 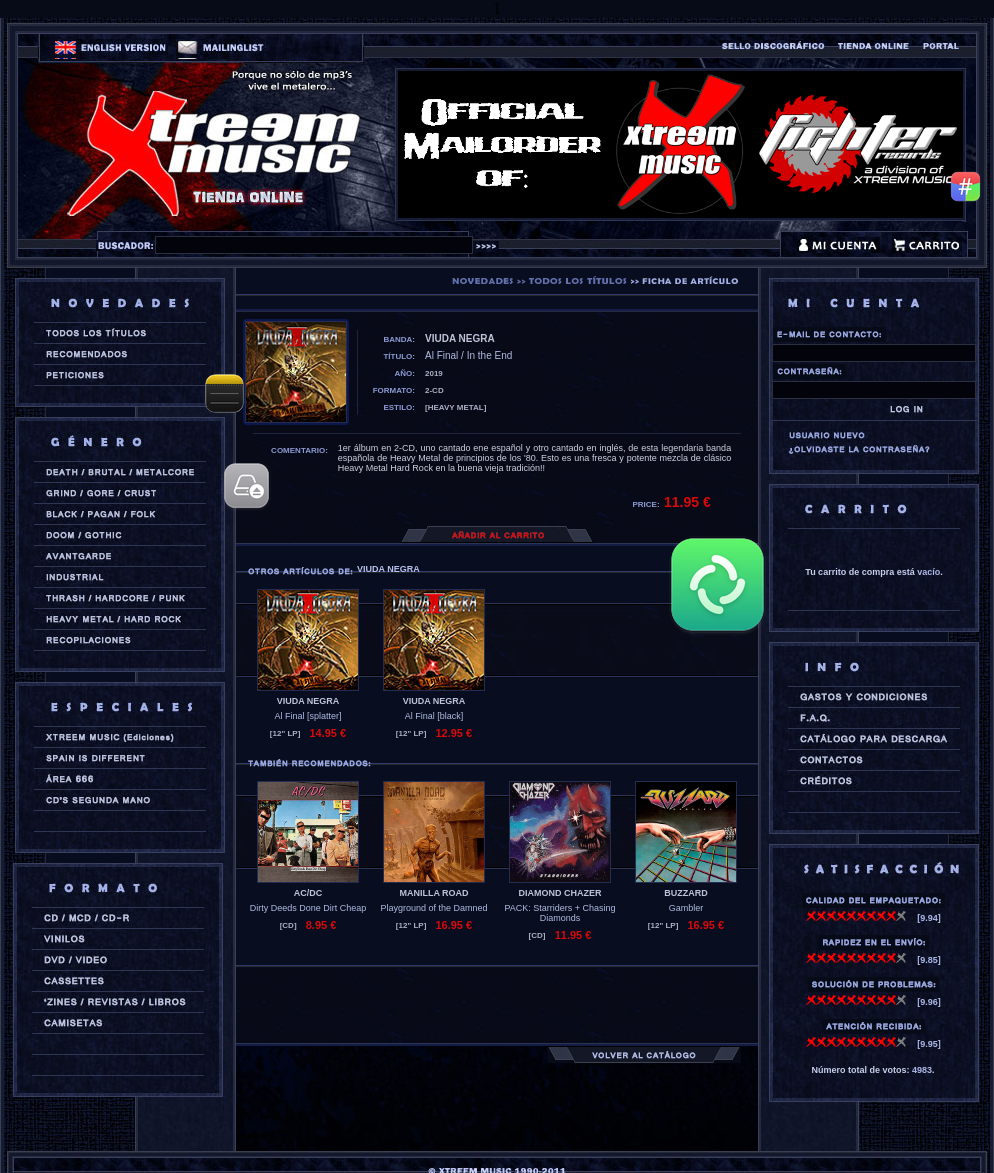 What do you see at coordinates (246, 486) in the screenshot?
I see `eject or safely remove external storage device` at bounding box center [246, 486].